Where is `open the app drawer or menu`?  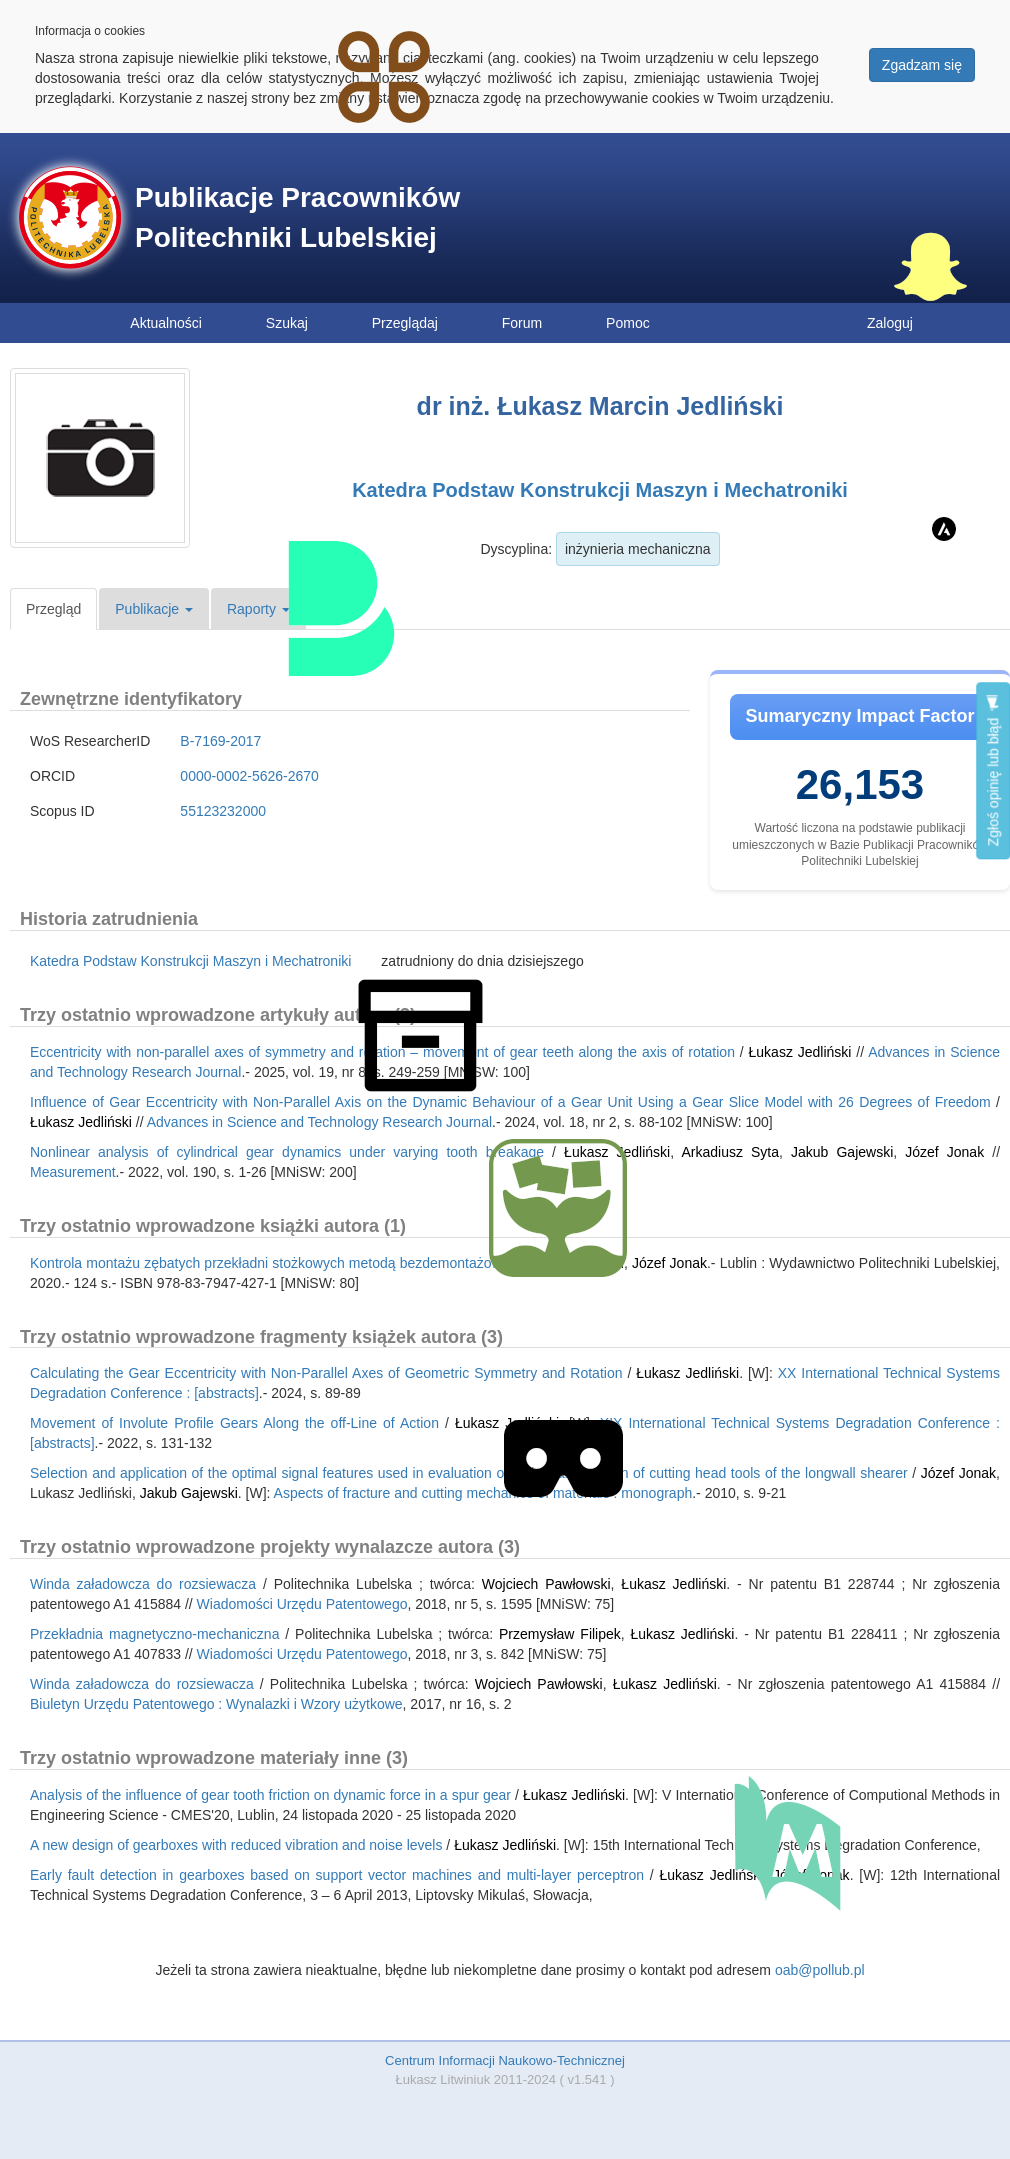 open the app drawer or menu is located at coordinates (384, 77).